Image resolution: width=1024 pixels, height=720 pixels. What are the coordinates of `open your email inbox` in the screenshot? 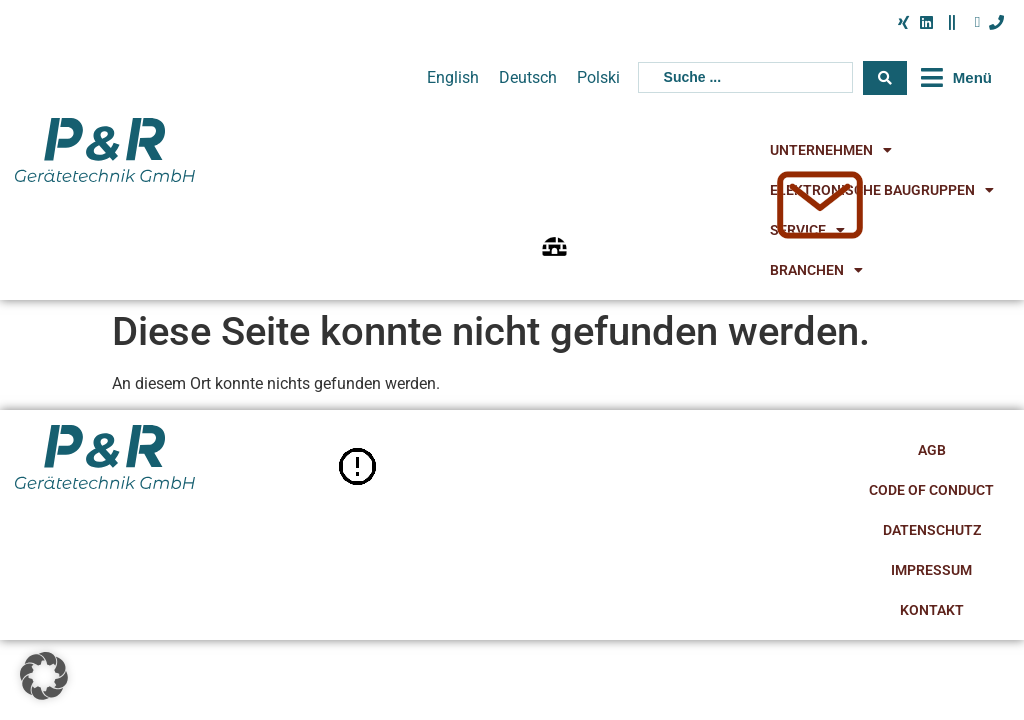 It's located at (820, 205).